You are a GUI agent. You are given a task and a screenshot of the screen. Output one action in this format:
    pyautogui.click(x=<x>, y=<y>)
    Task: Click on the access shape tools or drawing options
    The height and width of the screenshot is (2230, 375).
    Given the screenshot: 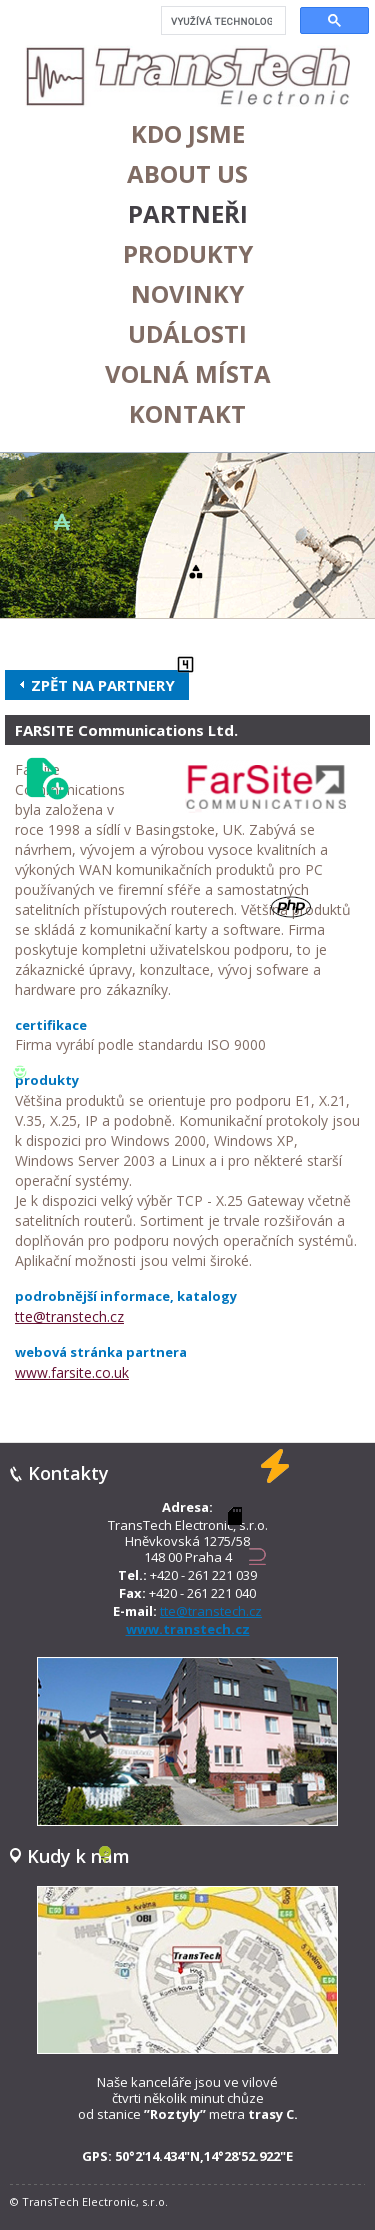 What is the action you would take?
    pyautogui.click(x=196, y=572)
    